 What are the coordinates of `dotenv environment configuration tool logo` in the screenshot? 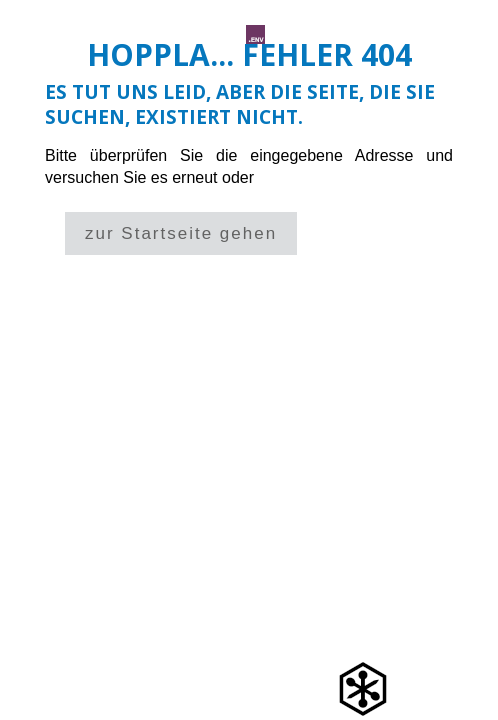 It's located at (255, 34).